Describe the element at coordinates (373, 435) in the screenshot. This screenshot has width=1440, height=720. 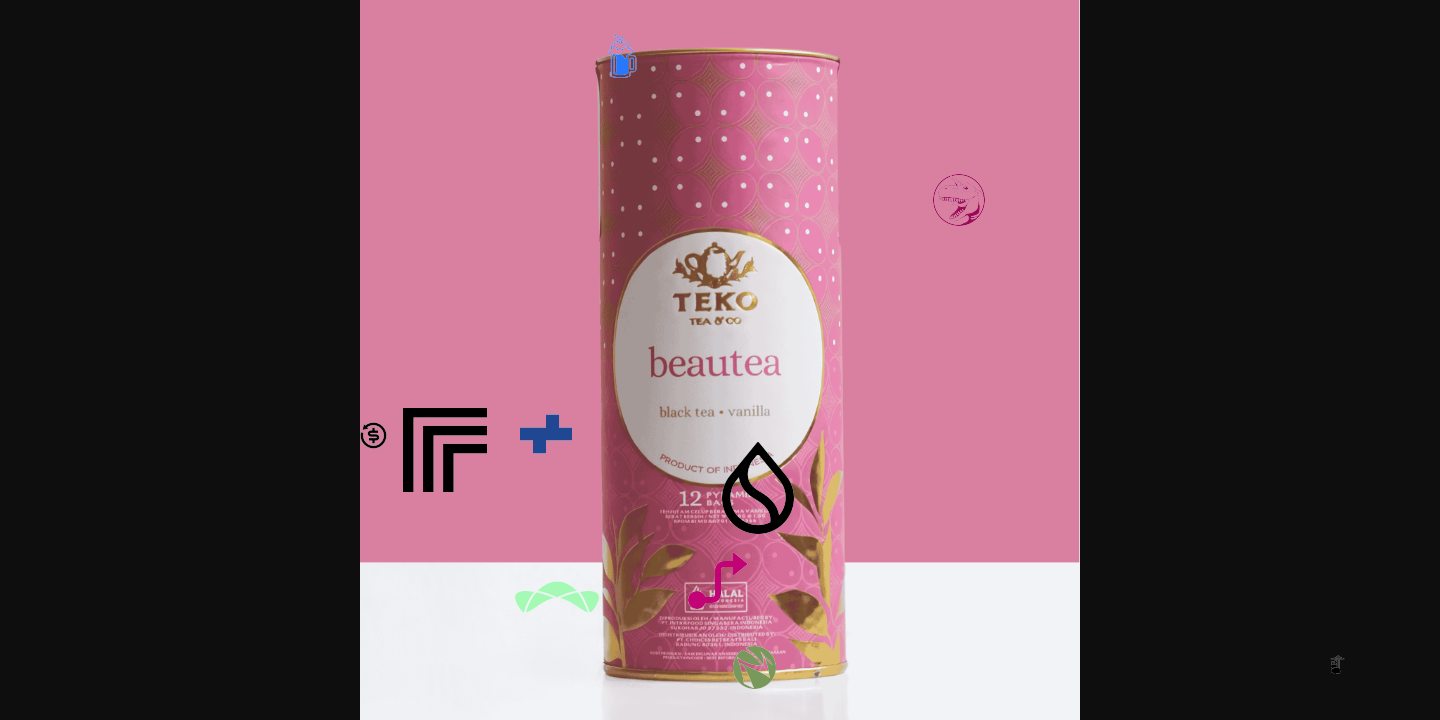
I see `request a refund for a purchase` at that location.